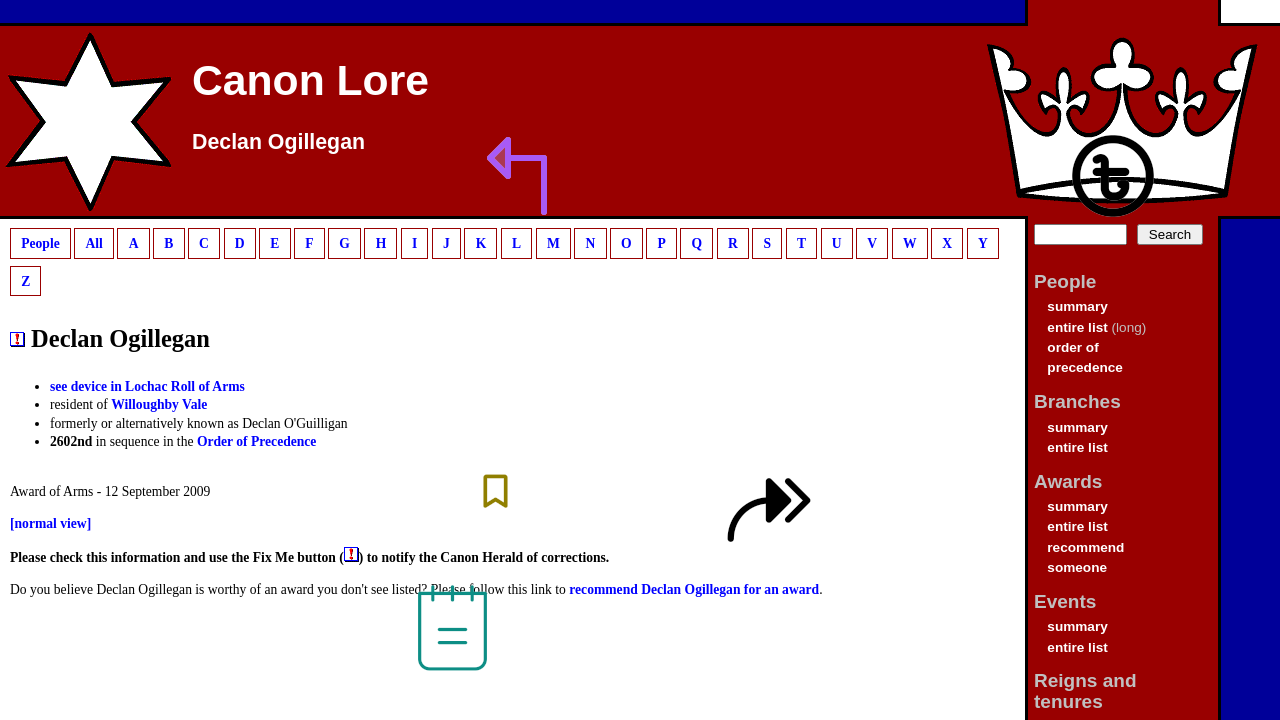 The image size is (1280, 720). What do you see at coordinates (520, 176) in the screenshot?
I see `go back to previous screen` at bounding box center [520, 176].